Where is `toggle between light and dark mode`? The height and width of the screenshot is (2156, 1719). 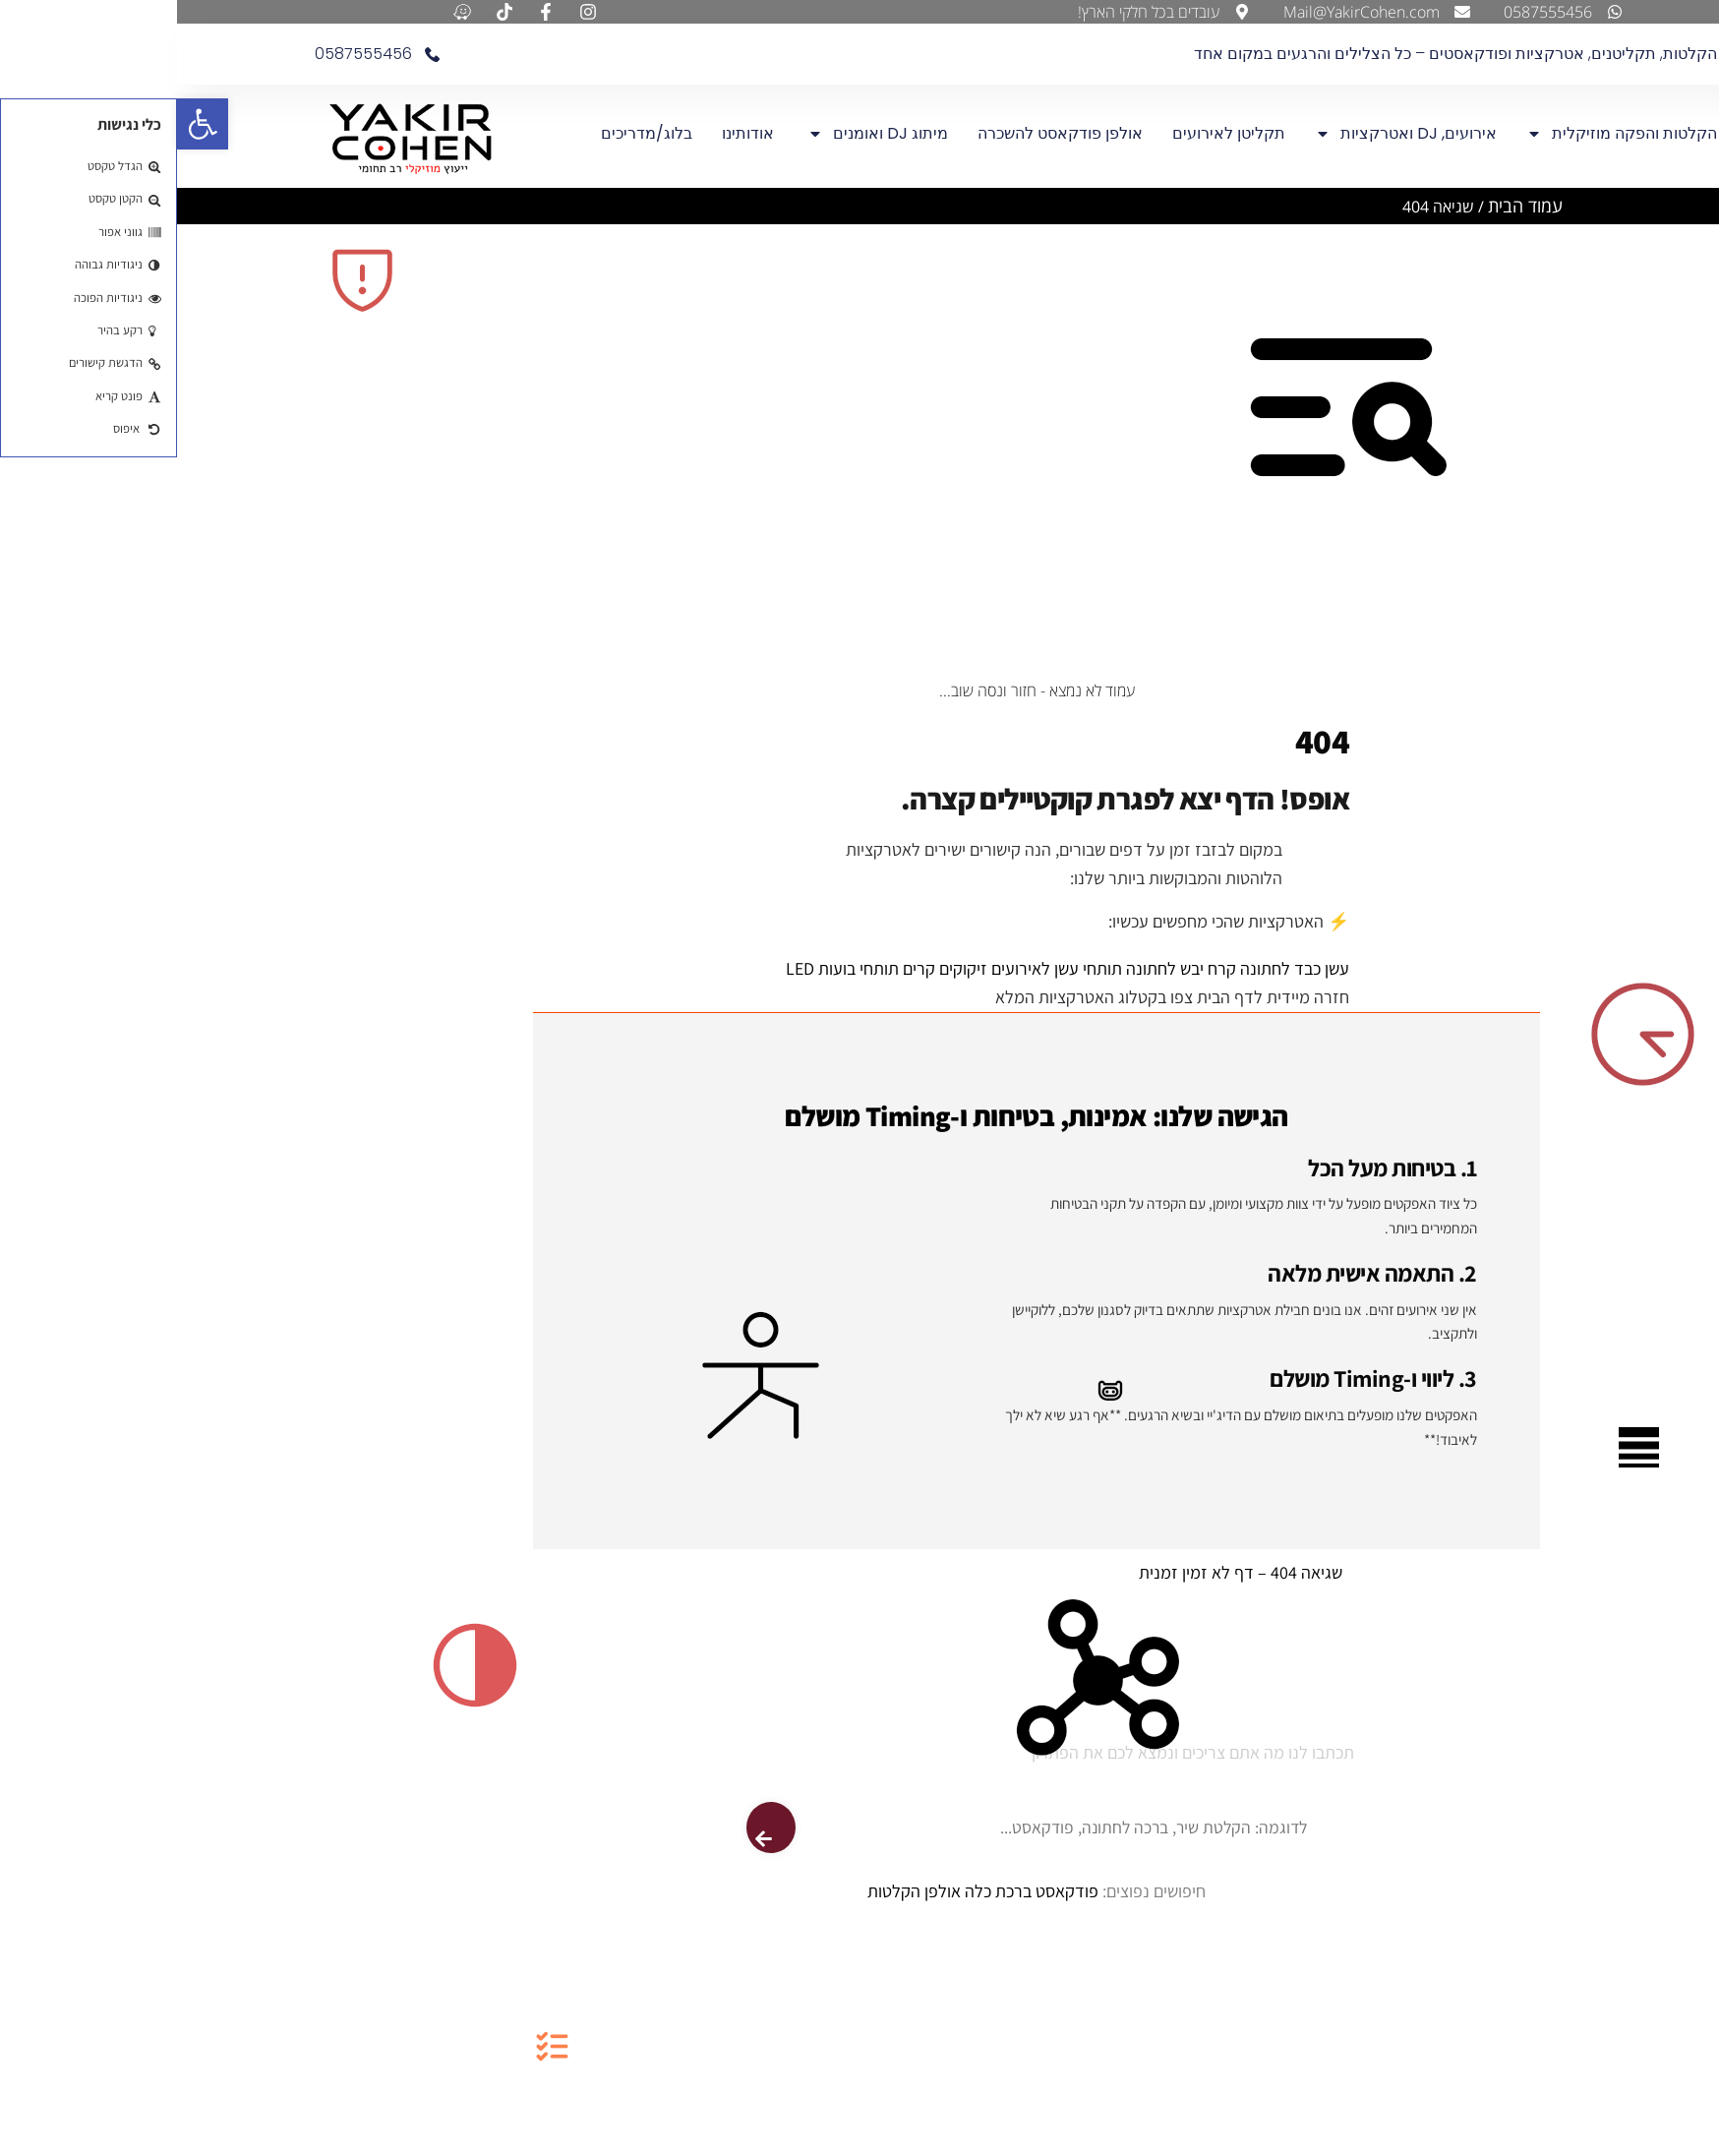 toggle between light and dark mode is located at coordinates (475, 1665).